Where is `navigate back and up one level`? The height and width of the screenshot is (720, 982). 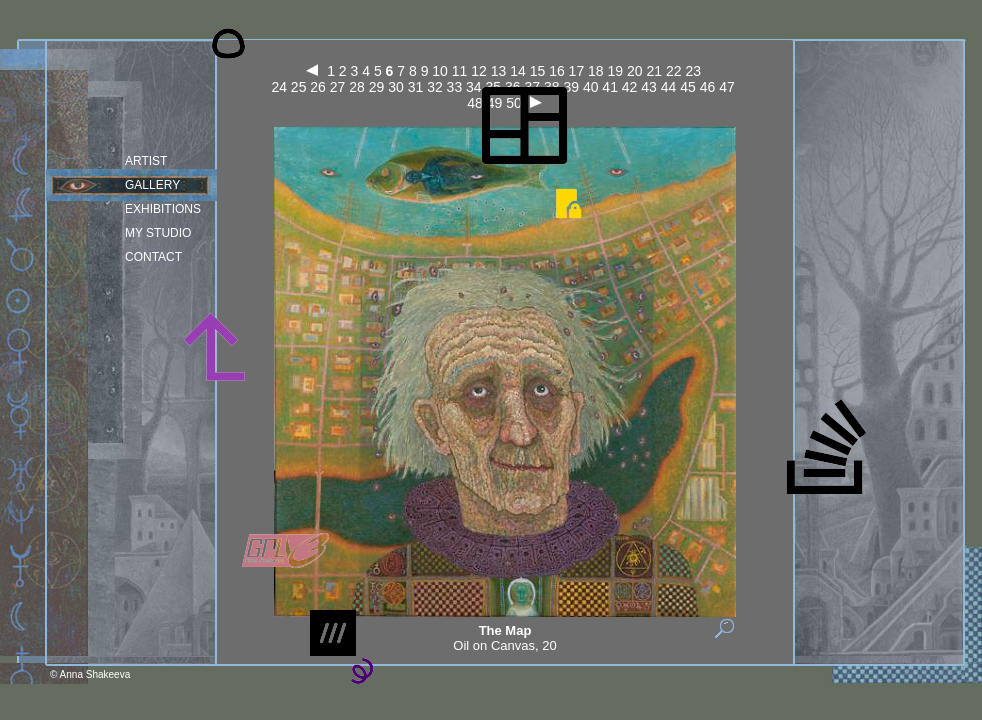 navigate back and up one level is located at coordinates (215, 351).